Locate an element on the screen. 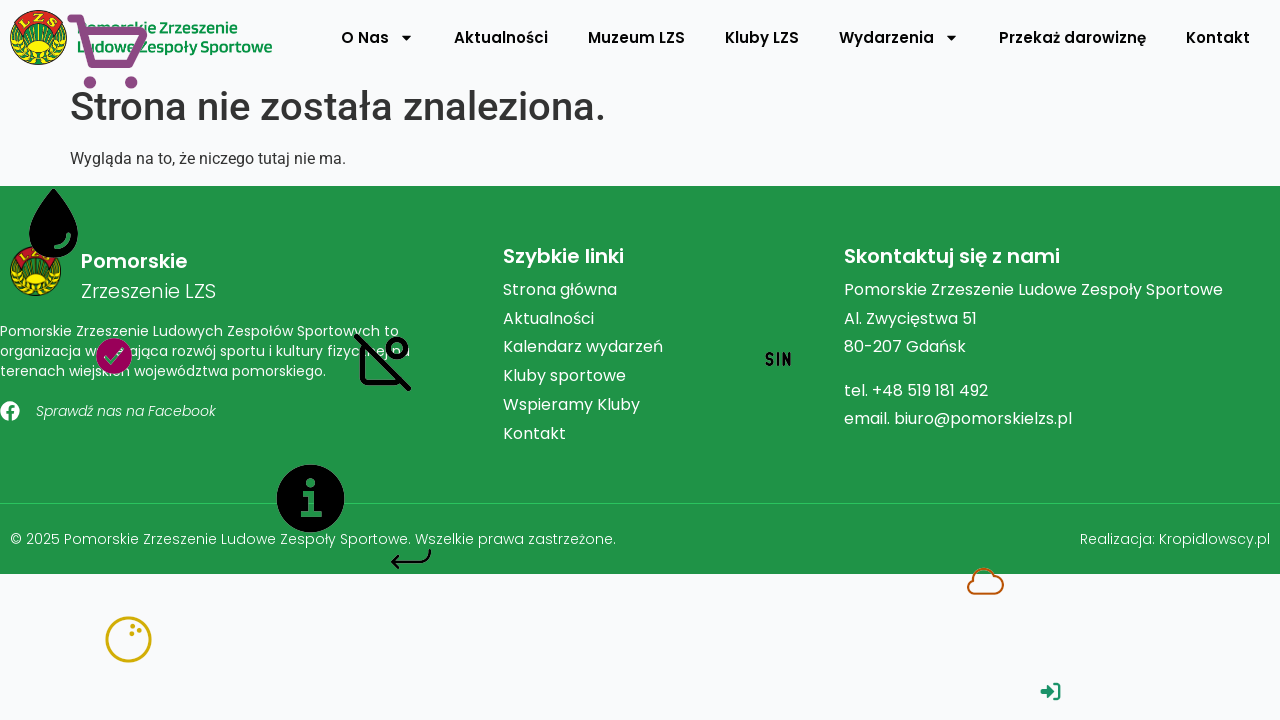 Image resolution: width=1280 pixels, height=720 pixels. mute or disable notifications is located at coordinates (382, 362).